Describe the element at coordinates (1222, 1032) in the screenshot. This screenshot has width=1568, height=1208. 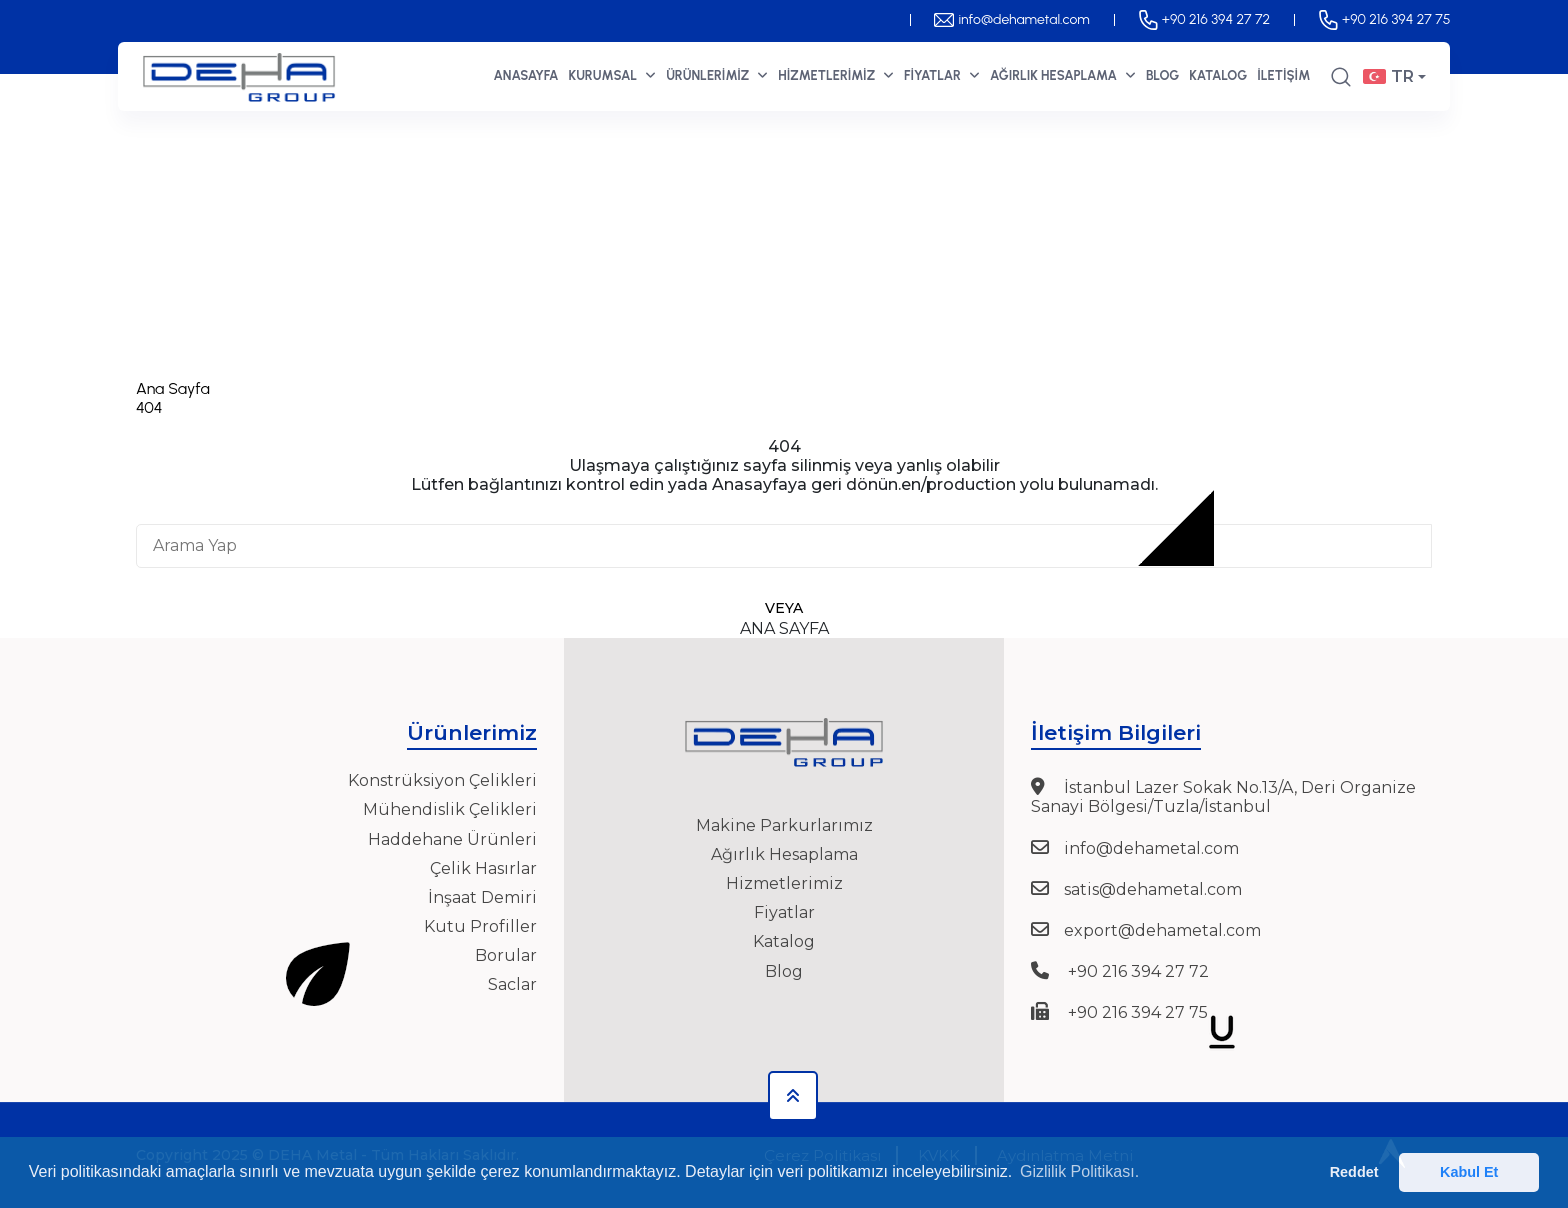
I see `apply underline formatting to selected text` at that location.